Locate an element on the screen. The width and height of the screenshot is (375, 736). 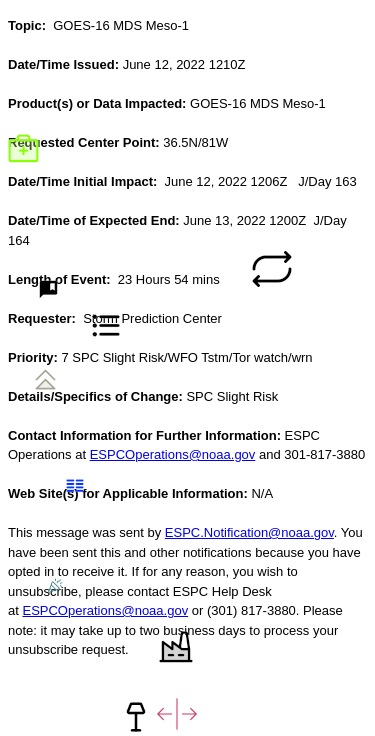
access saved comments or notes is located at coordinates (48, 289).